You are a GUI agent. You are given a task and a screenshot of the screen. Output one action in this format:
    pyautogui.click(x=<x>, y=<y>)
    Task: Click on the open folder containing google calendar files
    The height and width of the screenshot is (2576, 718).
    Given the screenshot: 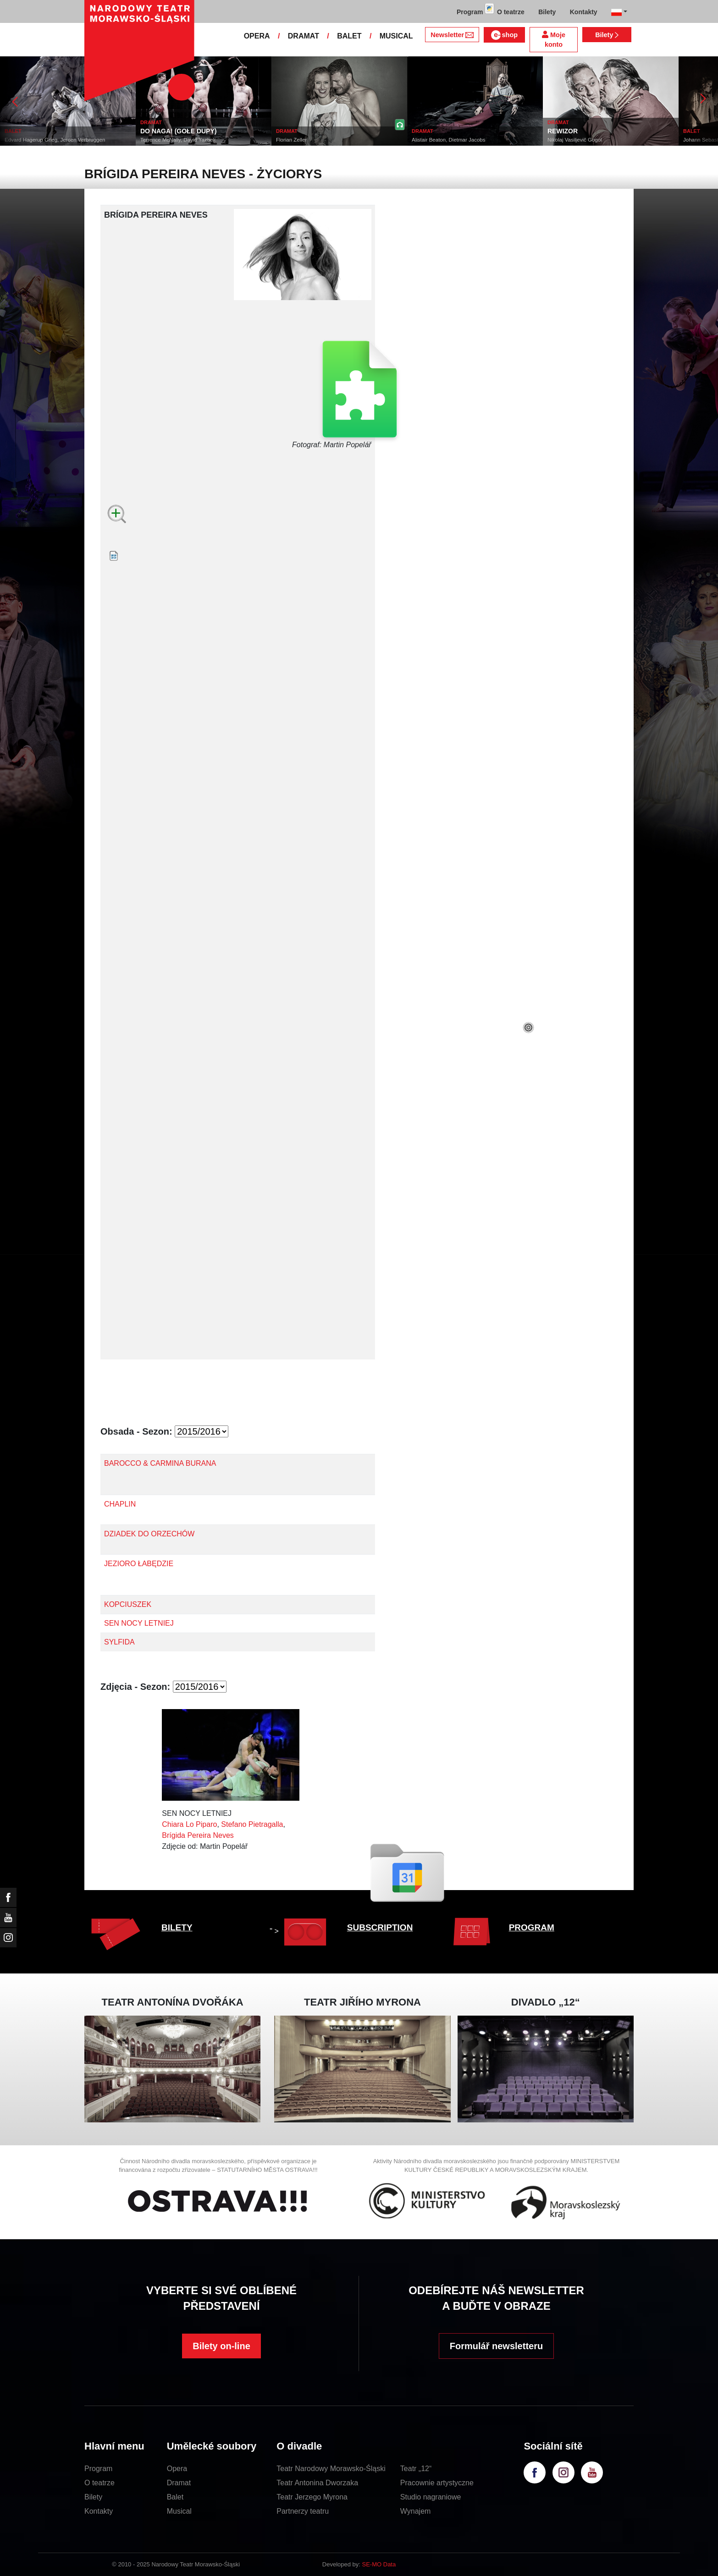 What is the action you would take?
    pyautogui.click(x=407, y=1874)
    